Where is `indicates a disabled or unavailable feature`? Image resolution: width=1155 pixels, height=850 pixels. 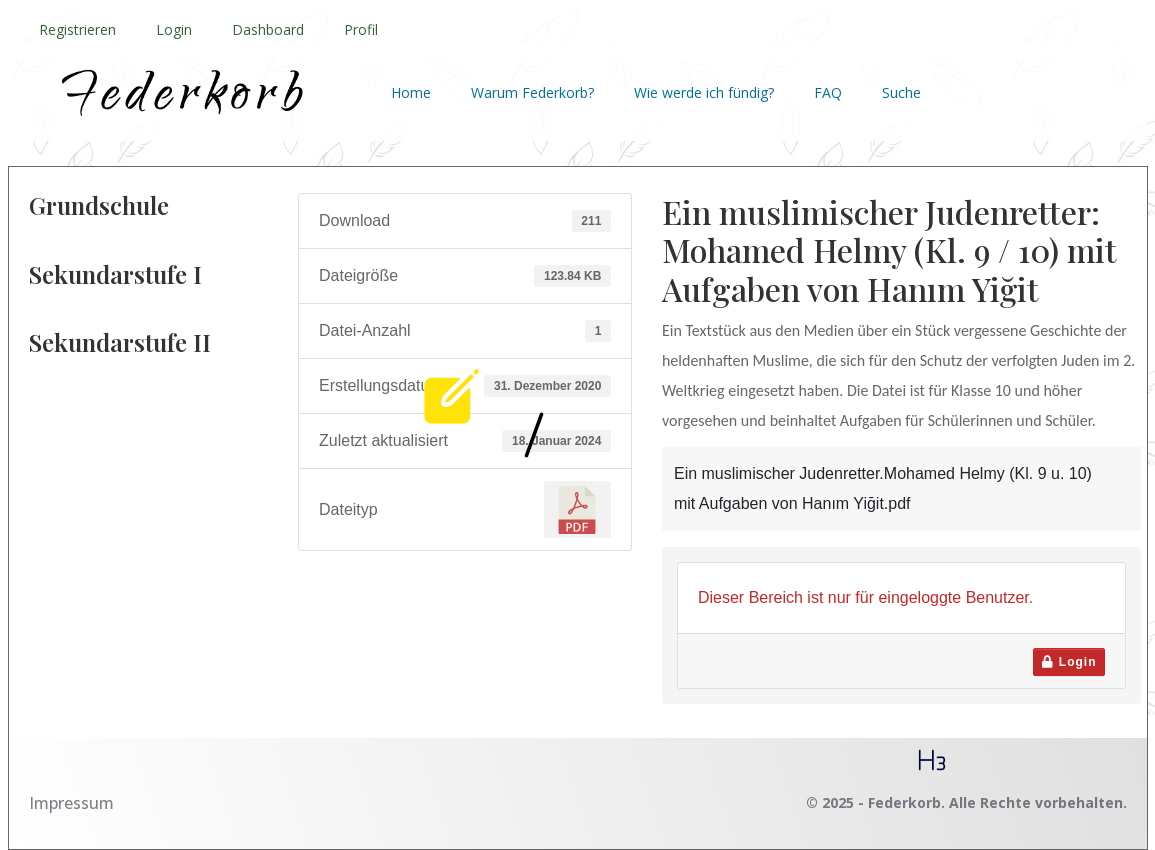 indicates a disabled or unavailable feature is located at coordinates (534, 435).